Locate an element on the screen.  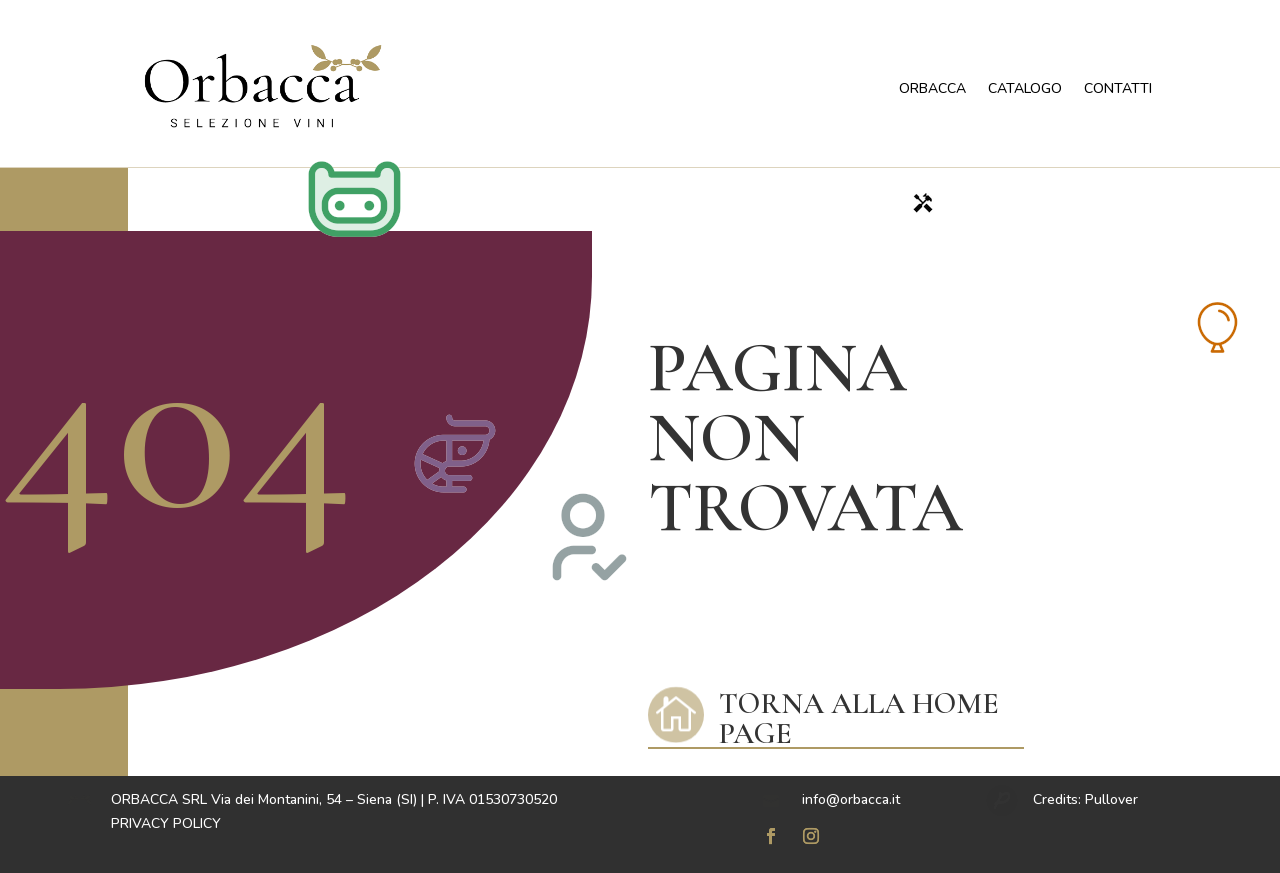
verify or approve a user account is located at coordinates (583, 537).